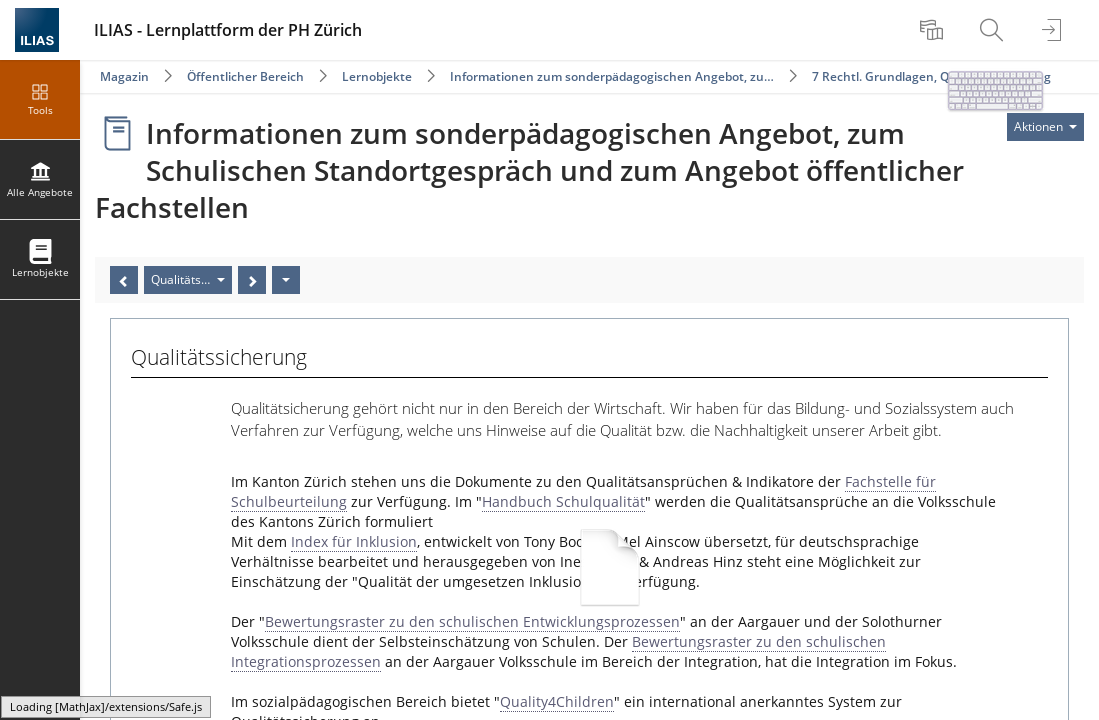  Describe the element at coordinates (995, 90) in the screenshot. I see `connect a bluetooth keyboard` at that location.